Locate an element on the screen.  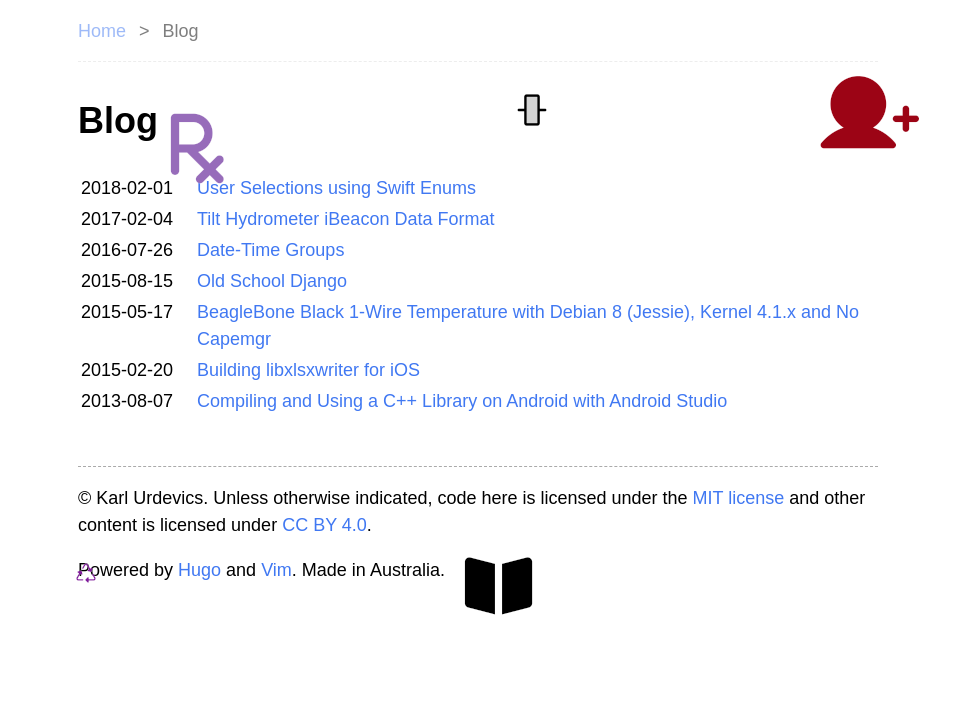
open reading mode or e-reader is located at coordinates (498, 585).